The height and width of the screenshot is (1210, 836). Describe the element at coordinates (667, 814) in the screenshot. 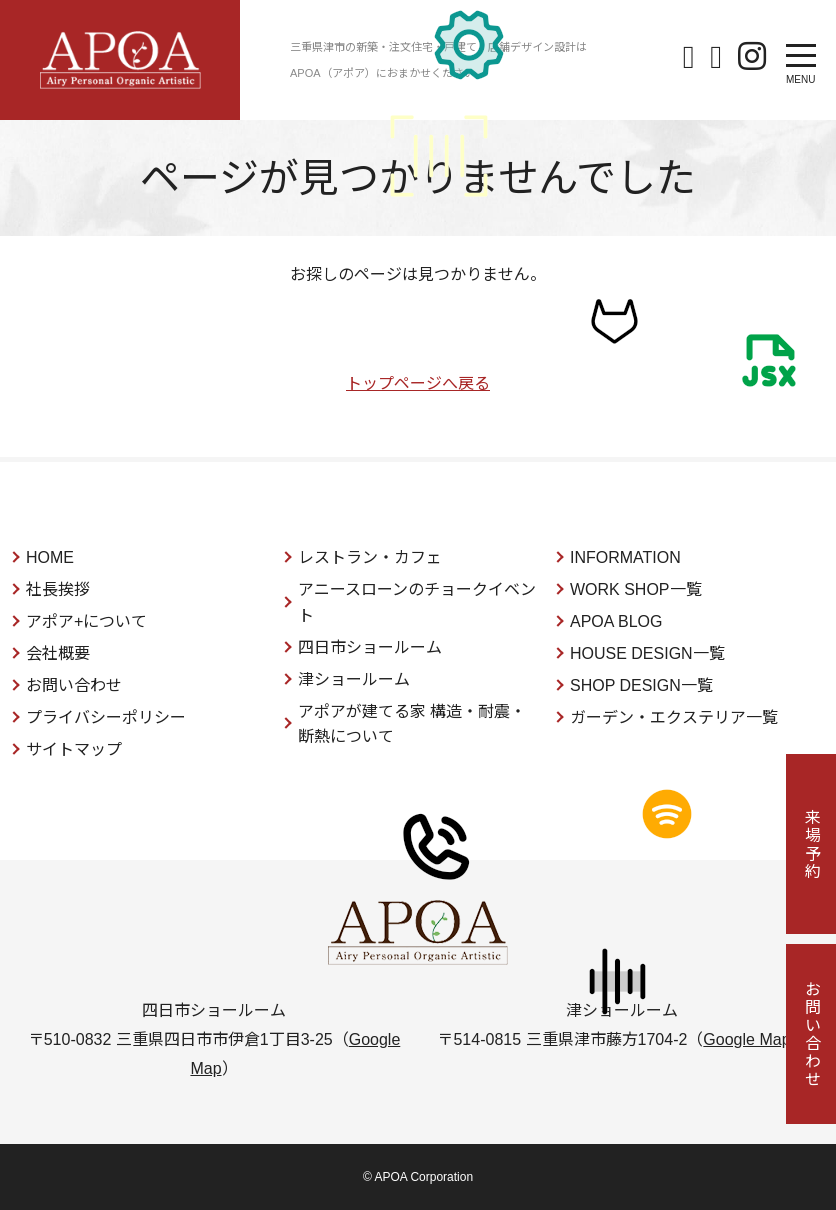

I see `open Spotify app` at that location.